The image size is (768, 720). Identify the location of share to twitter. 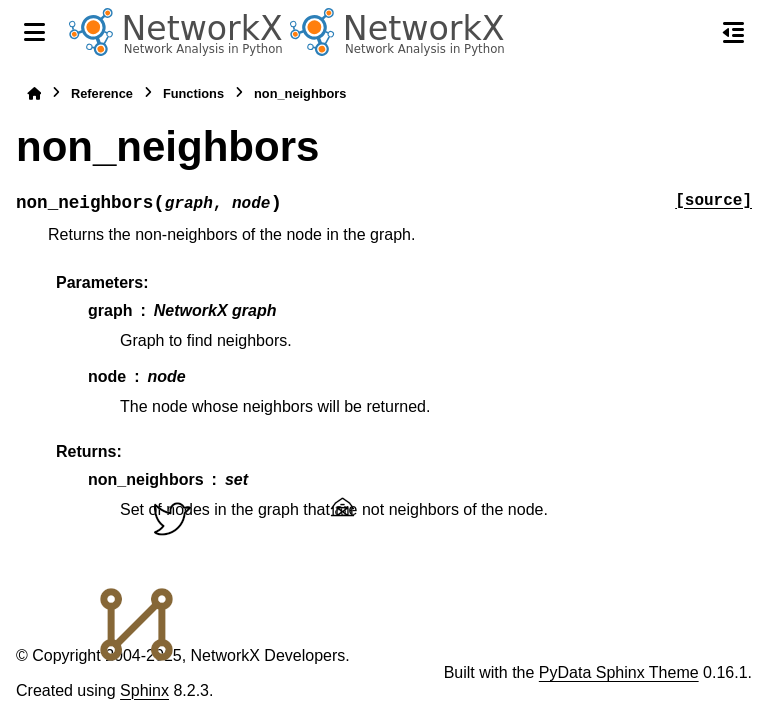
(170, 517).